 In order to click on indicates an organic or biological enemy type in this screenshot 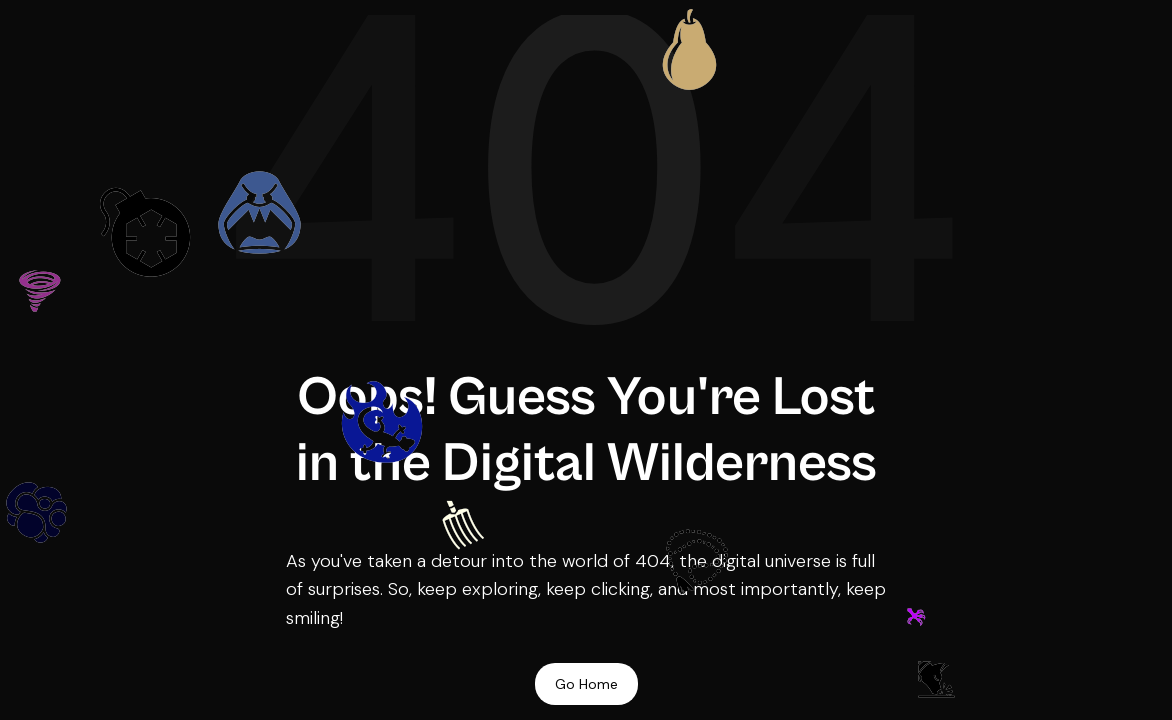, I will do `click(36, 512)`.